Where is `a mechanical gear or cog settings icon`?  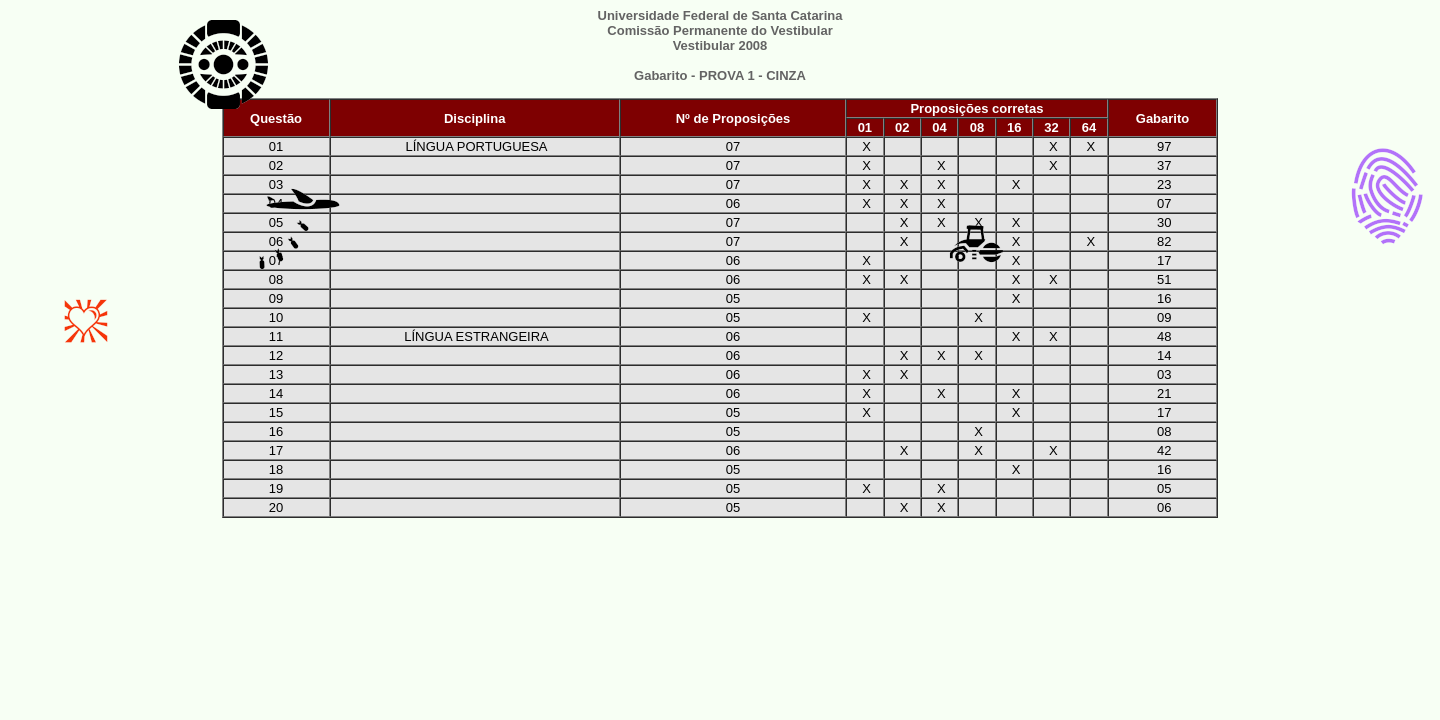
a mechanical gear or cog settings icon is located at coordinates (223, 64).